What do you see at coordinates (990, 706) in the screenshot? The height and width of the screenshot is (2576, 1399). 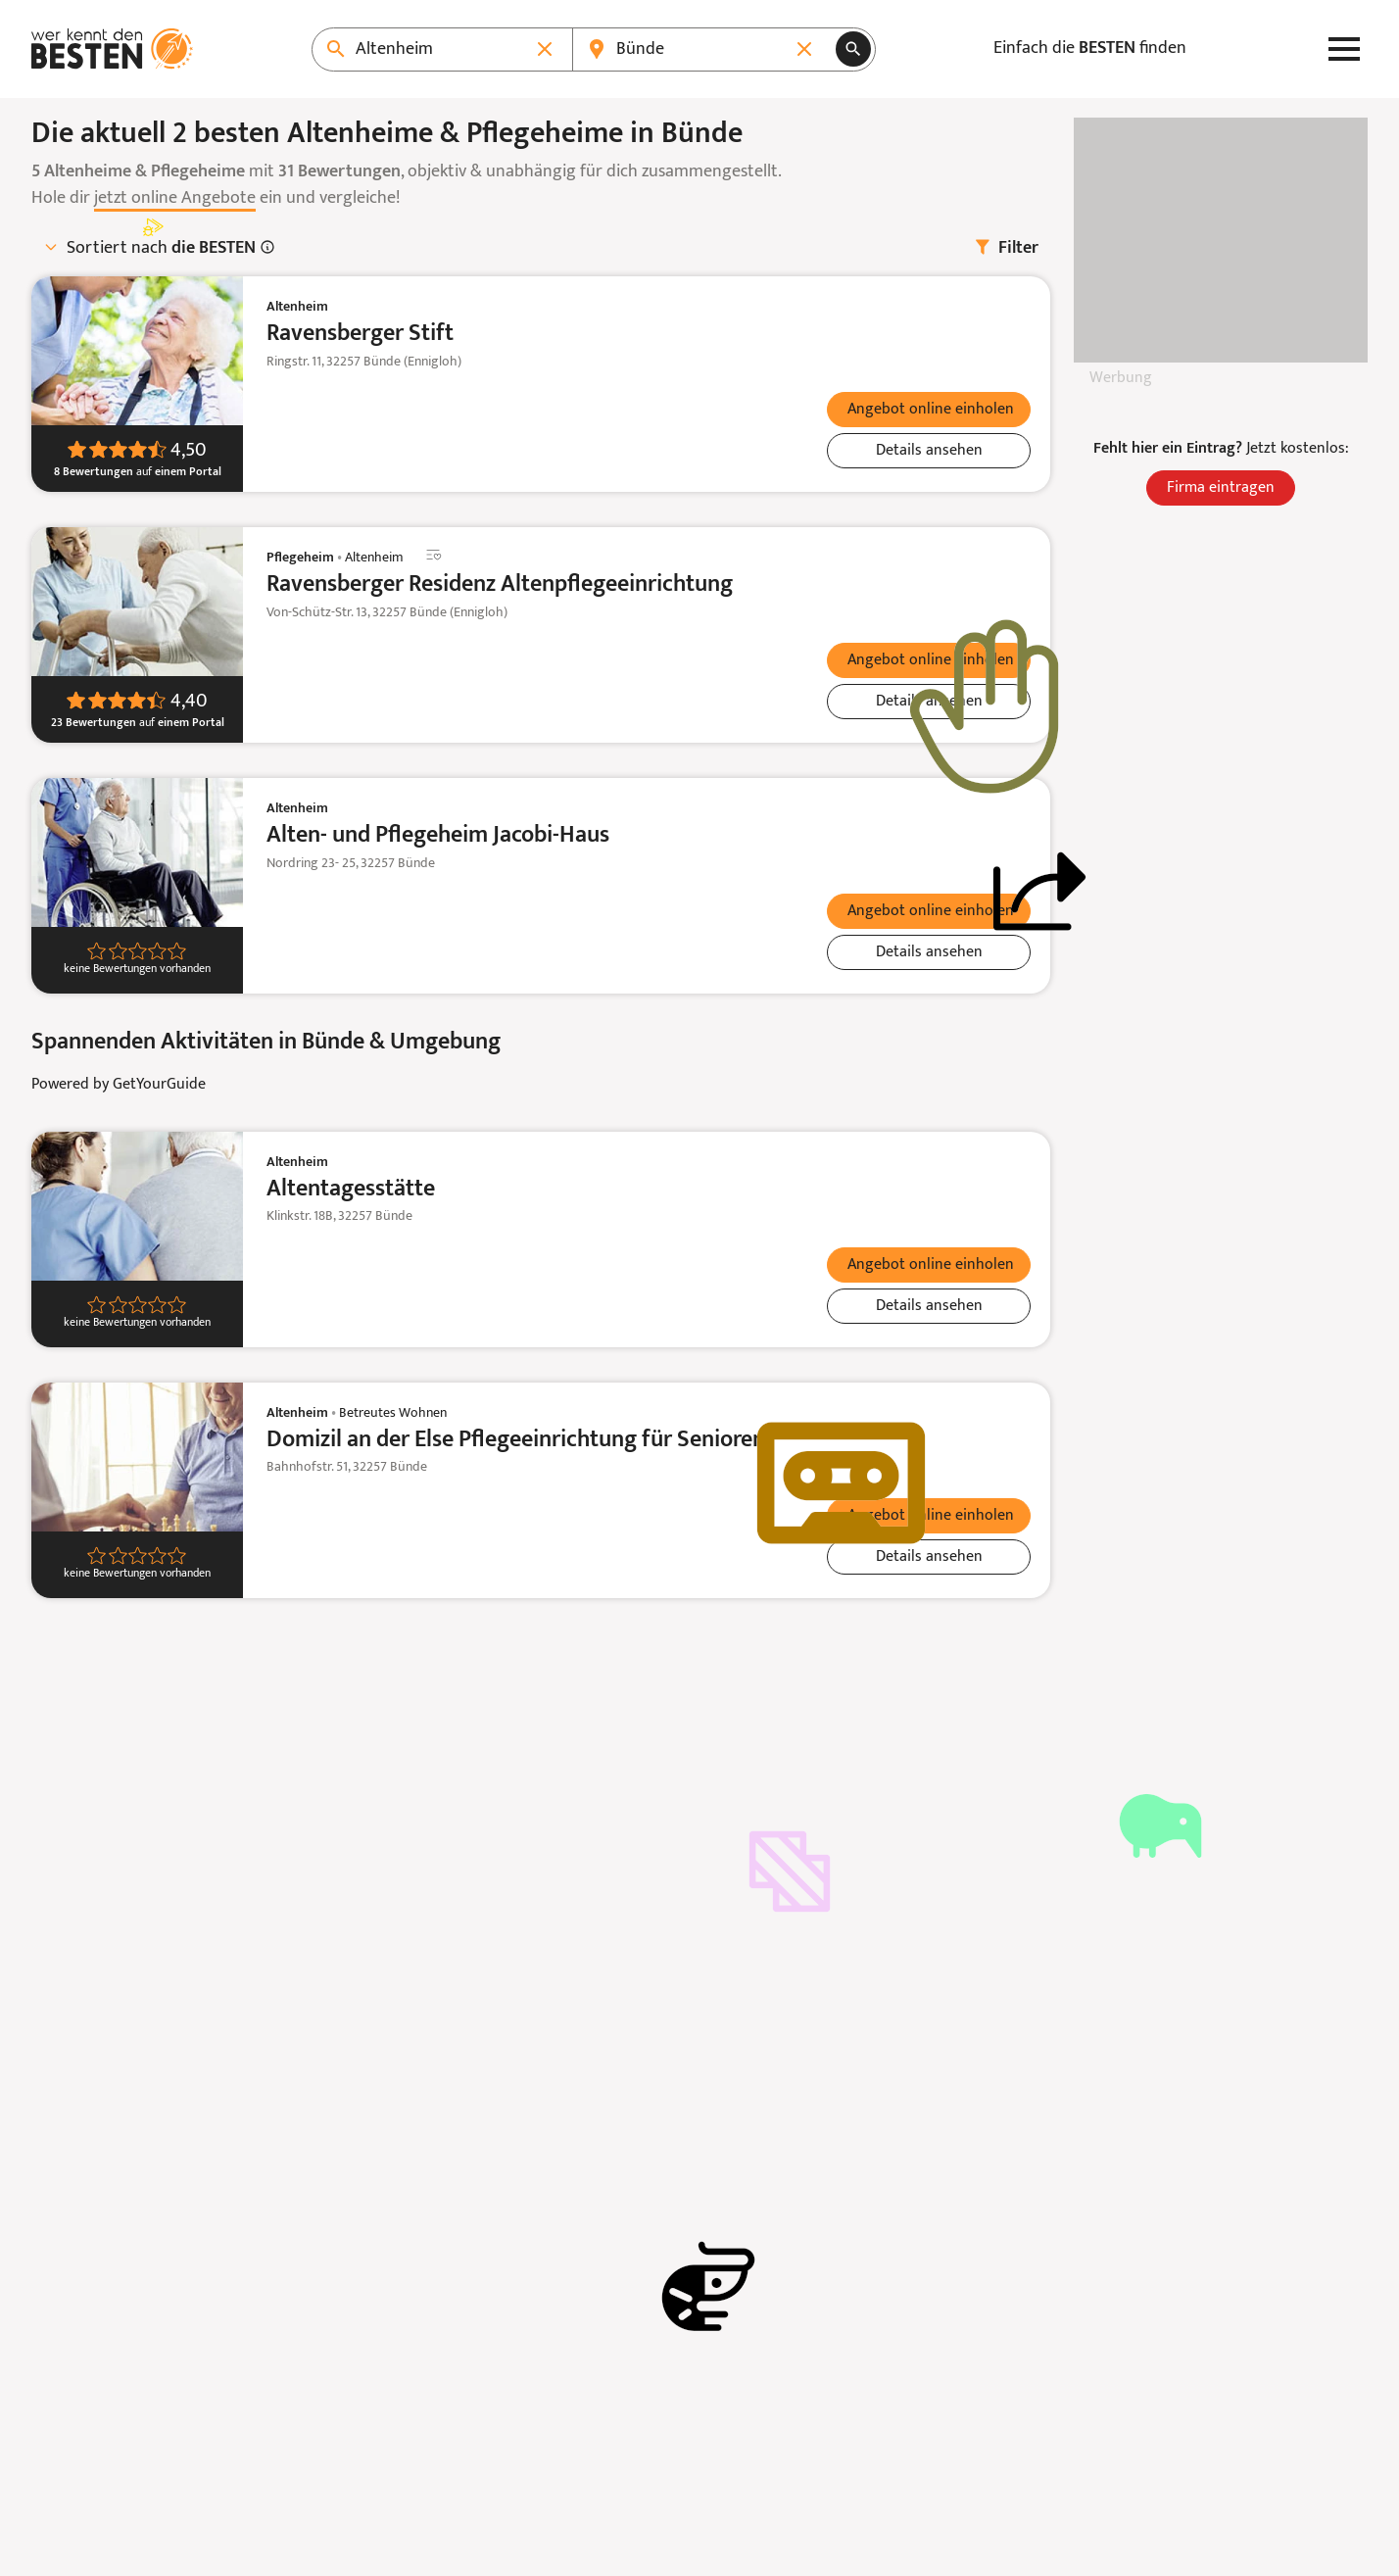 I see `stop or pause an action` at bounding box center [990, 706].